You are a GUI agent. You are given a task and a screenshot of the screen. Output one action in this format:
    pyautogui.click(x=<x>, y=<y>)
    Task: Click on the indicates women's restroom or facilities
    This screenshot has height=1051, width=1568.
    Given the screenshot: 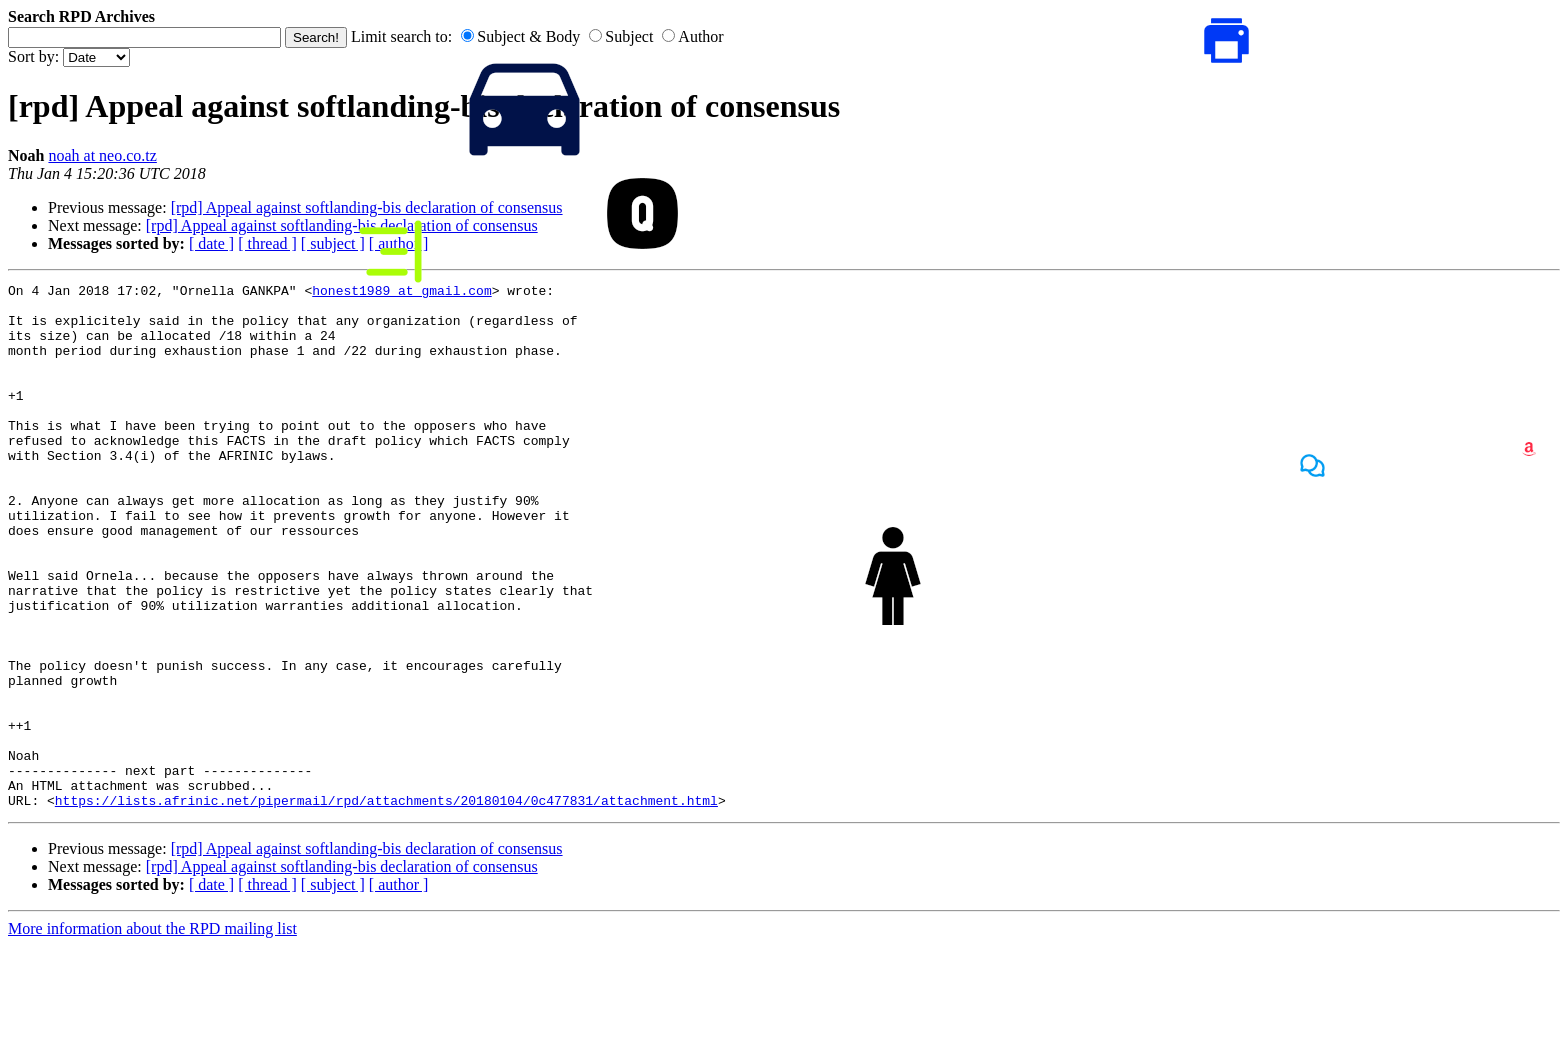 What is the action you would take?
    pyautogui.click(x=893, y=576)
    